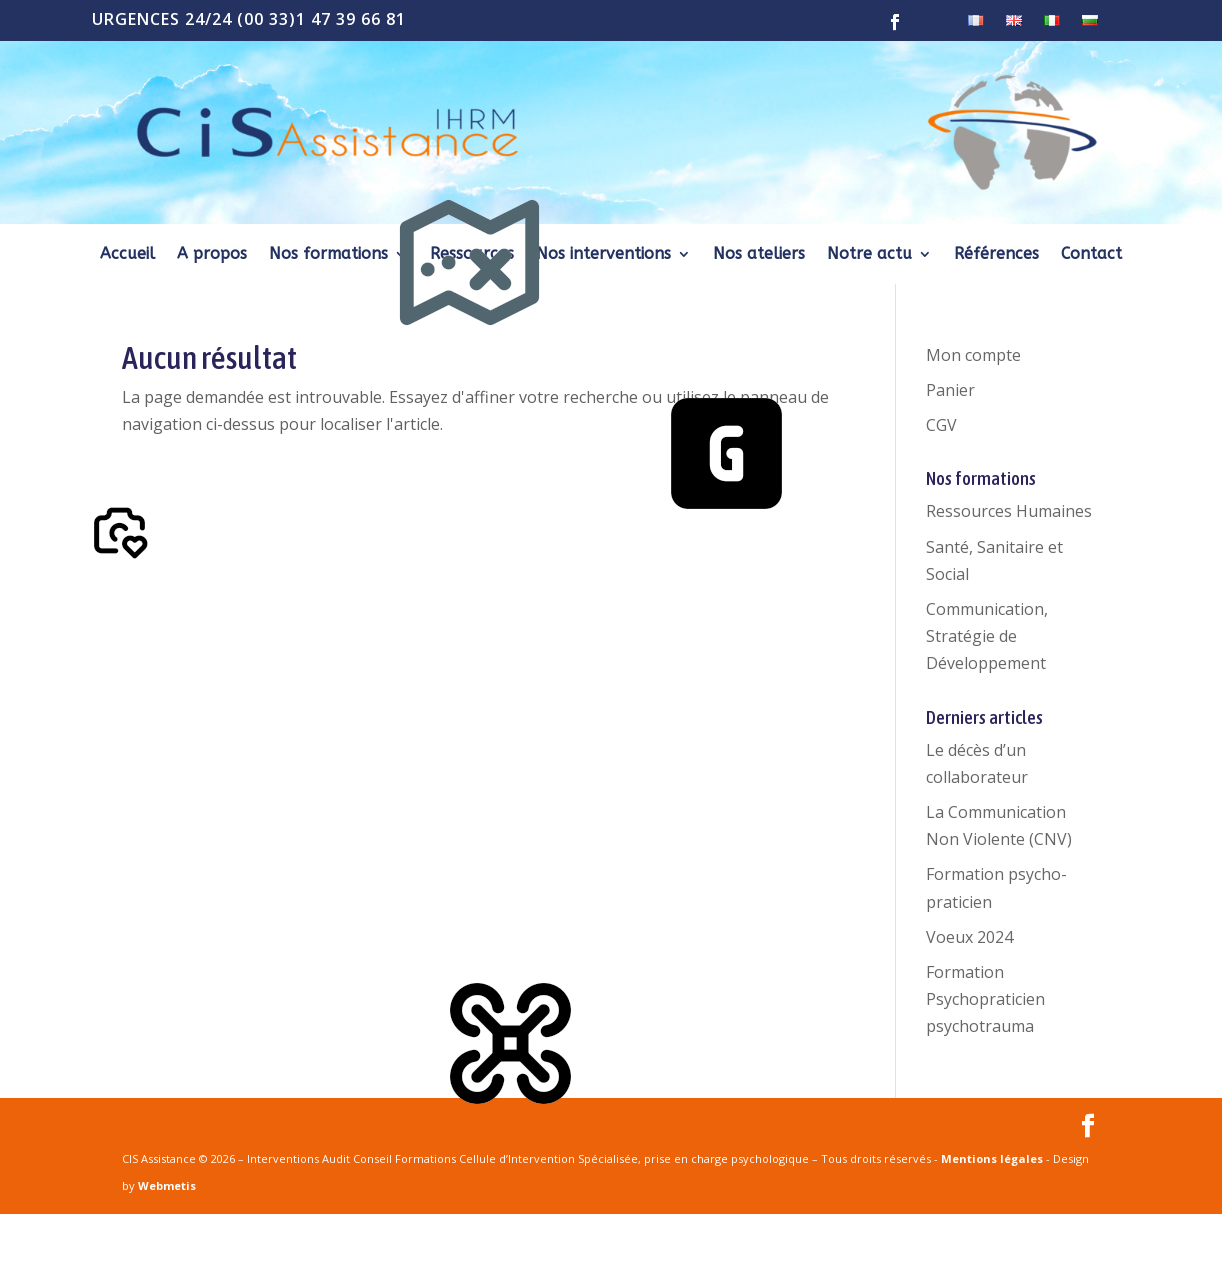  I want to click on google or gmail app shortcut, so click(726, 453).